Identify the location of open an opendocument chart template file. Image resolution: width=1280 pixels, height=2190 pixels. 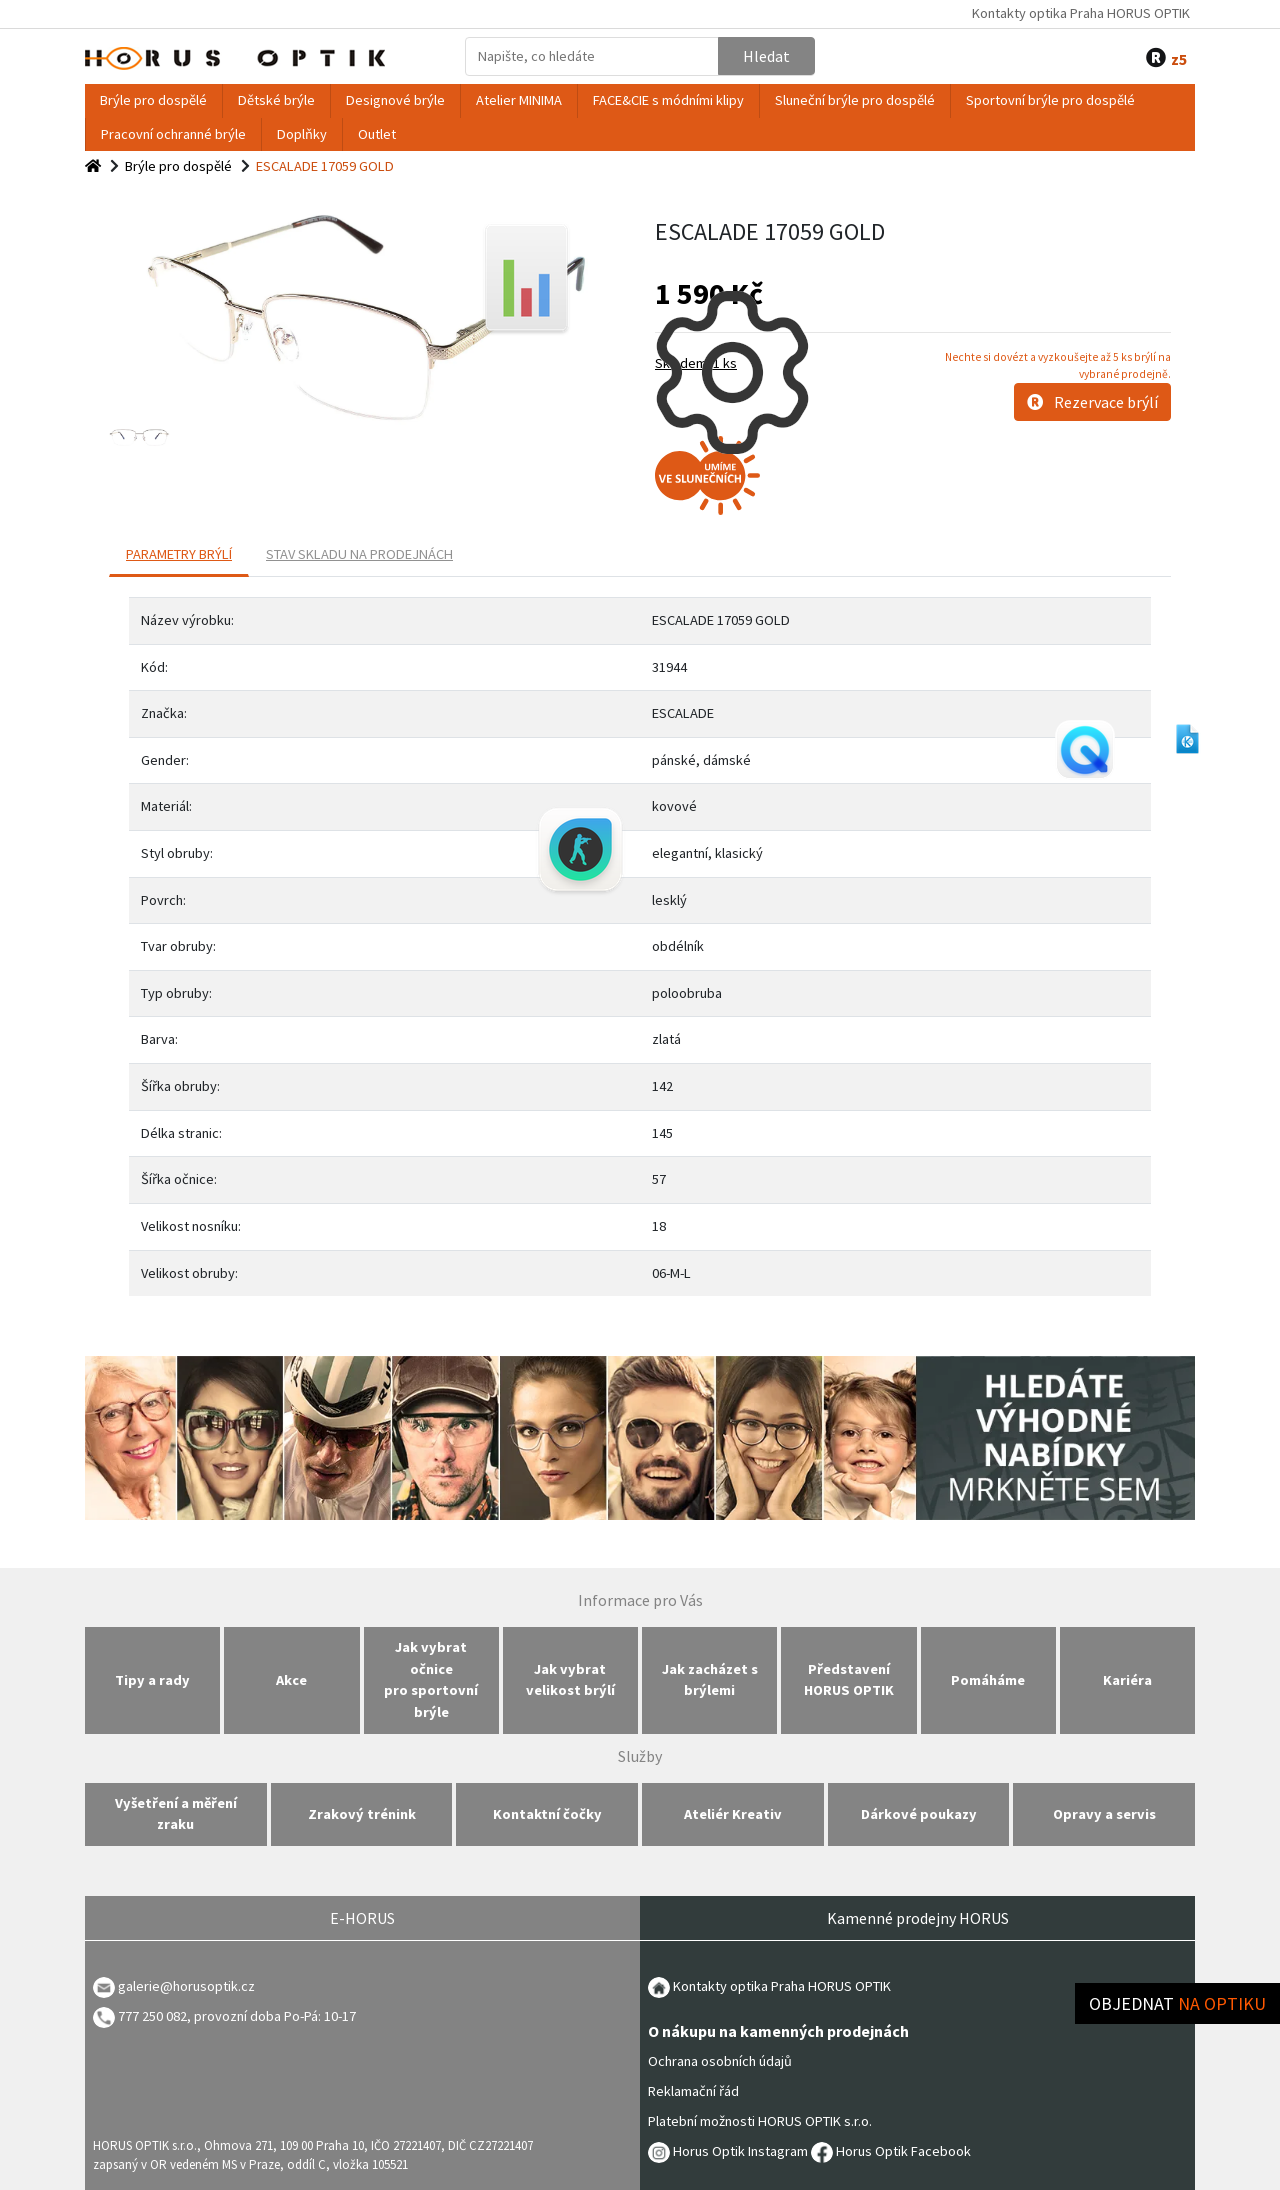
(526, 277).